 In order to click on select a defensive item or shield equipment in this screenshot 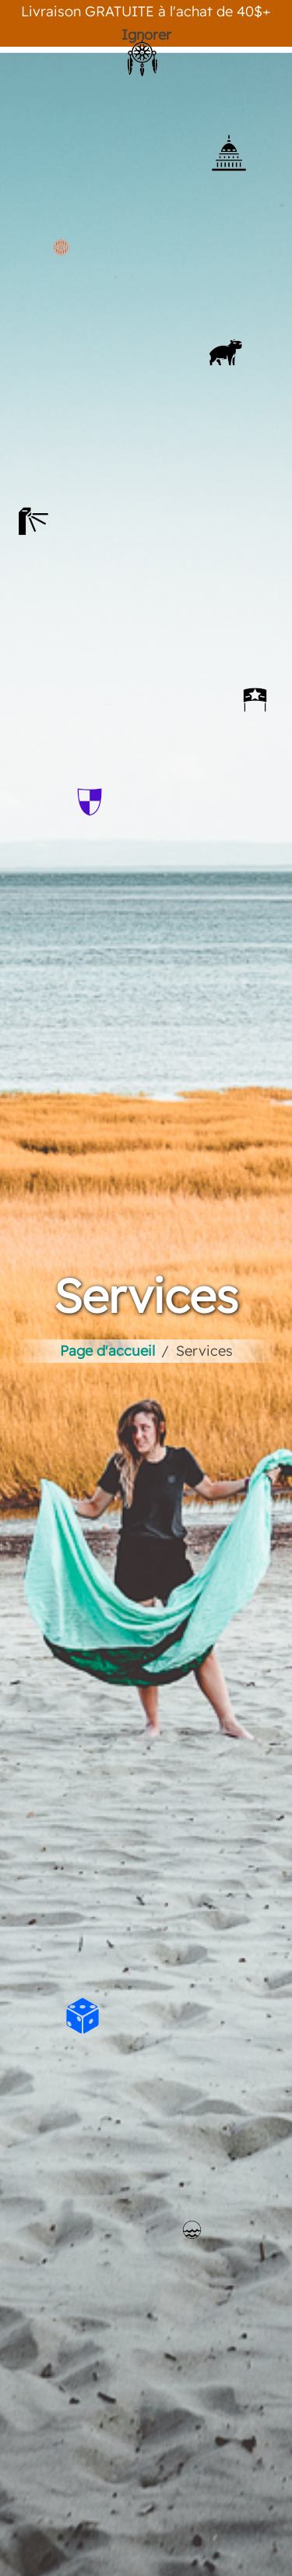, I will do `click(61, 247)`.